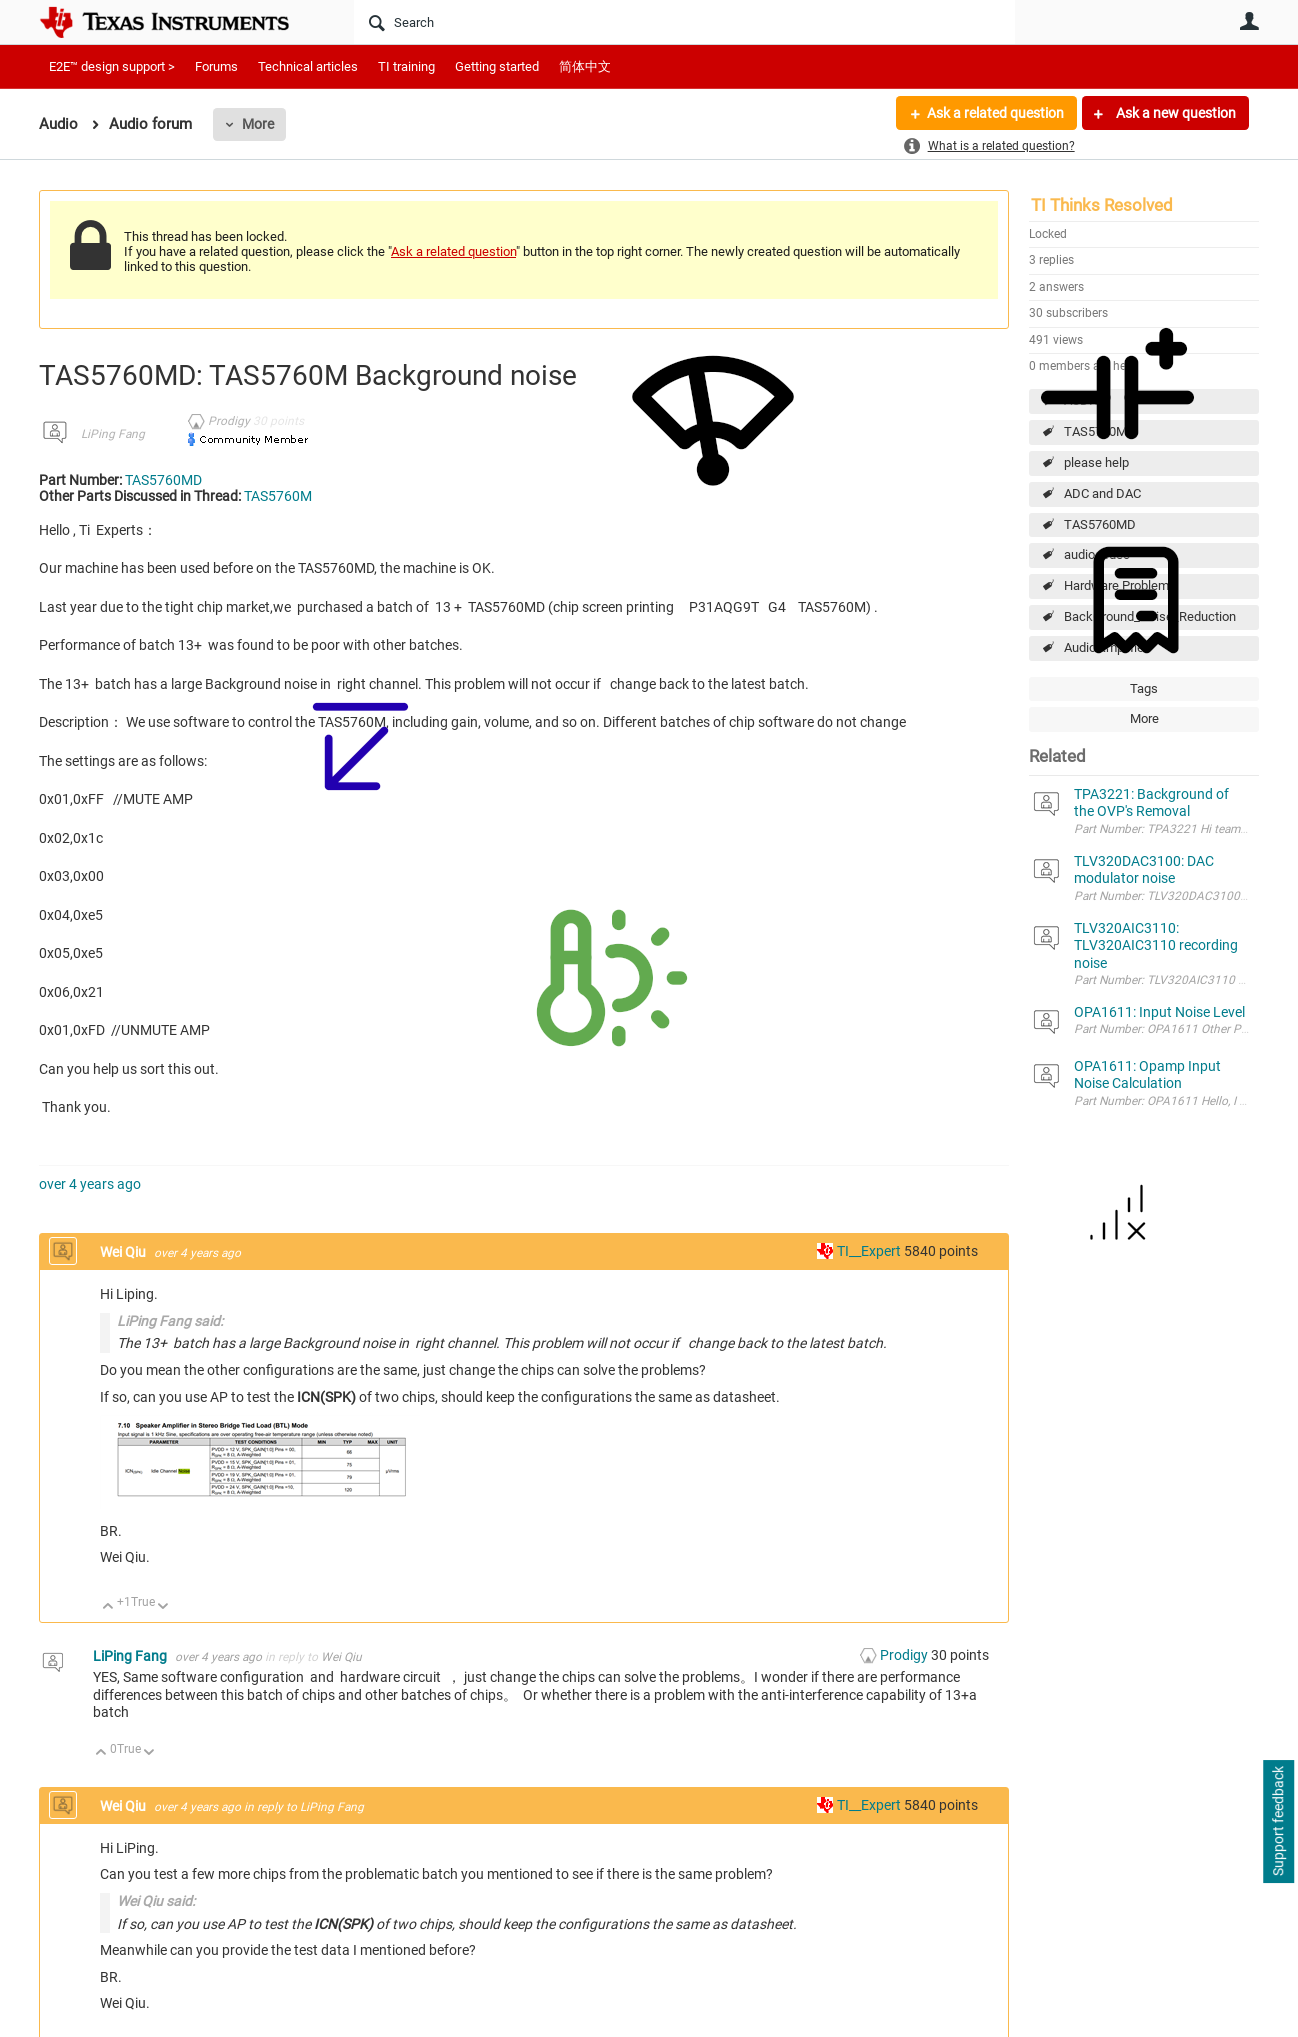 This screenshot has width=1298, height=2037. Describe the element at coordinates (356, 746) in the screenshot. I see `move content to bottom-left corner` at that location.